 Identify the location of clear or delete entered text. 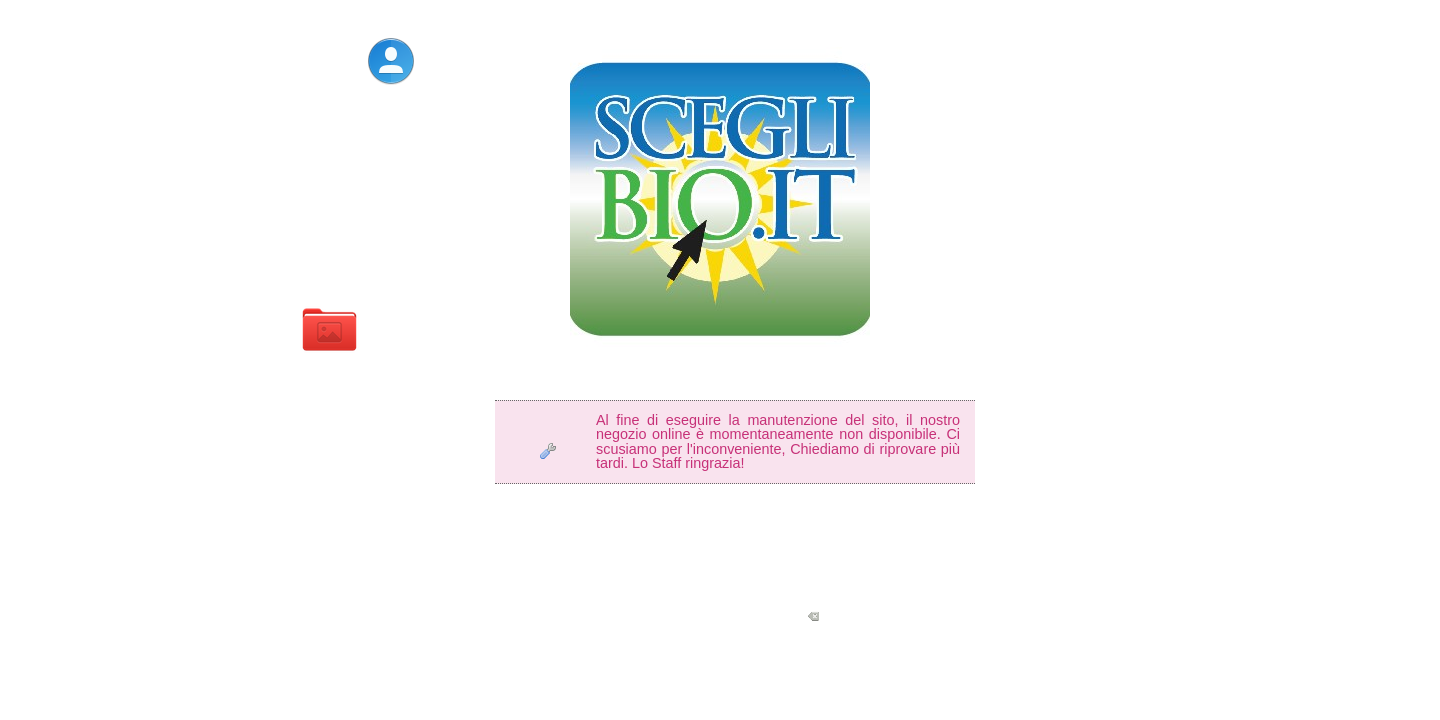
(813, 616).